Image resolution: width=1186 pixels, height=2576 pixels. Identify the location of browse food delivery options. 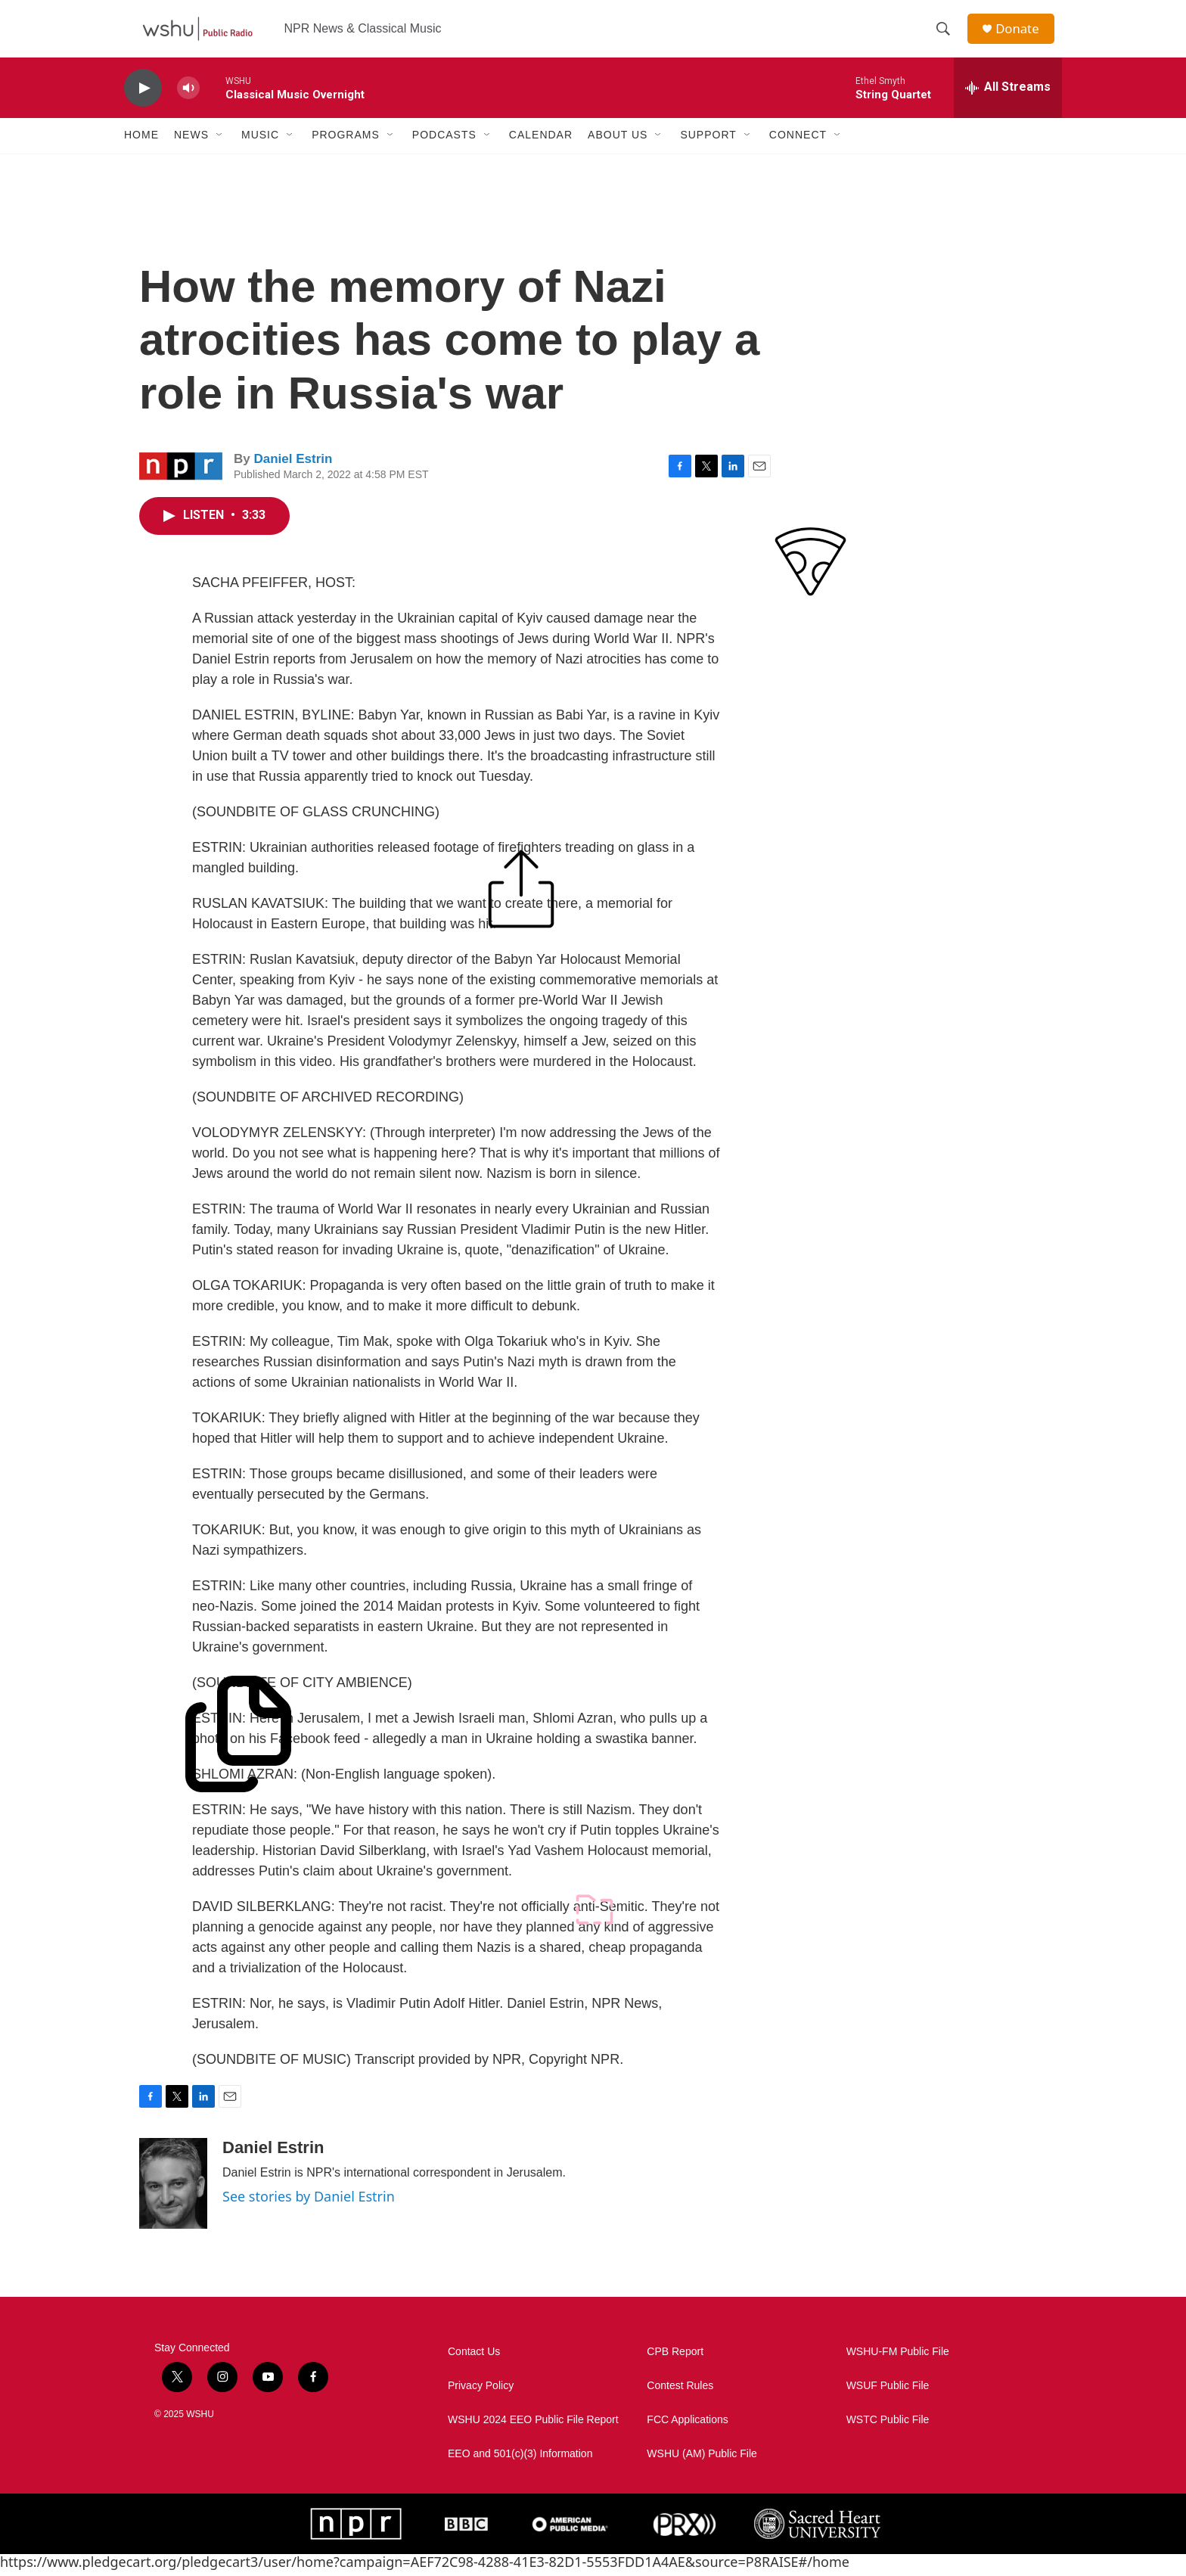
(810, 560).